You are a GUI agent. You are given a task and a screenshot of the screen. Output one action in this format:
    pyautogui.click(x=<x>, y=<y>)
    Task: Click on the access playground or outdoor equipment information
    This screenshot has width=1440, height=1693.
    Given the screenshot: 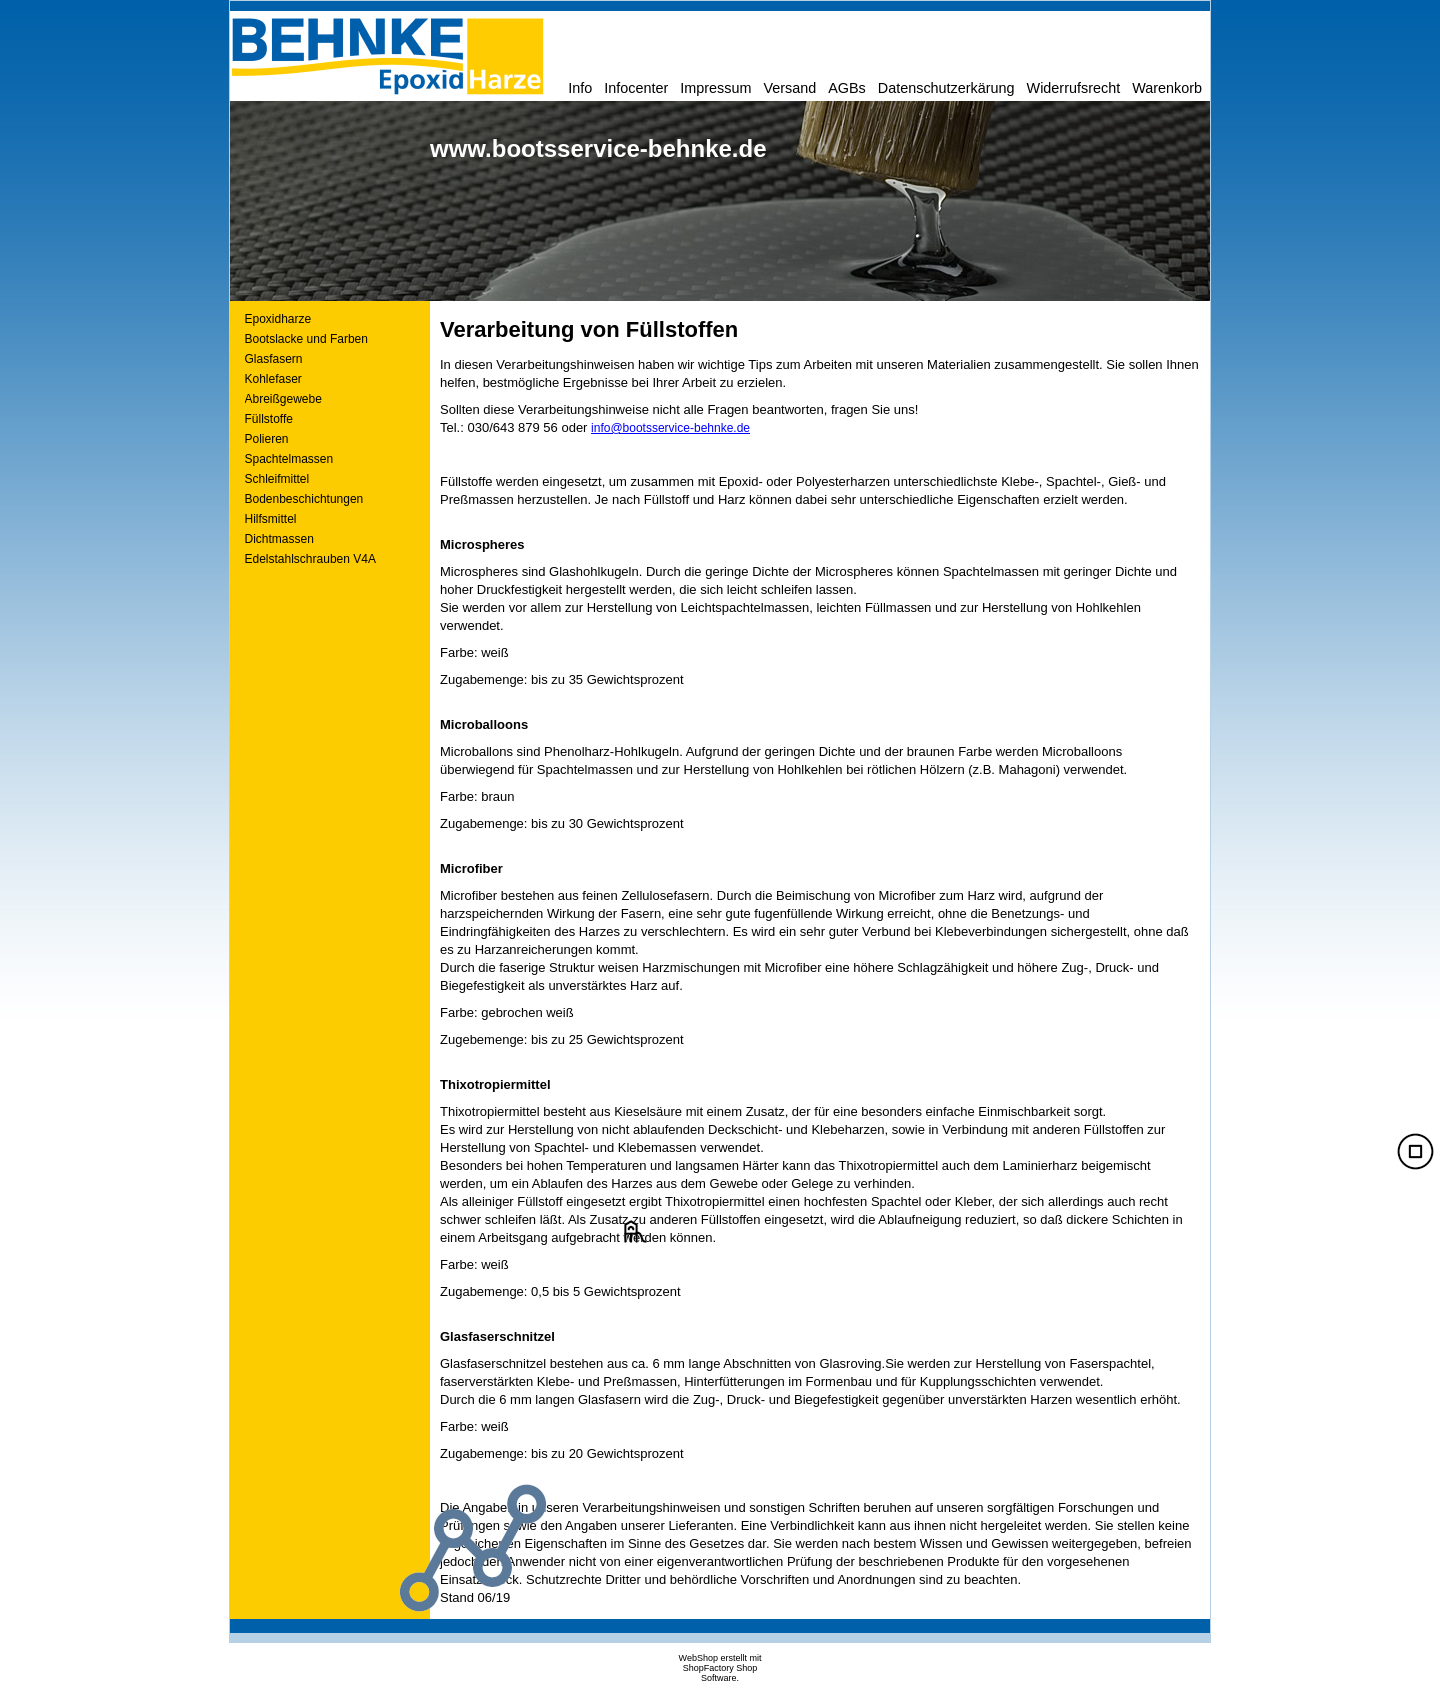 What is the action you would take?
    pyautogui.click(x=635, y=1231)
    